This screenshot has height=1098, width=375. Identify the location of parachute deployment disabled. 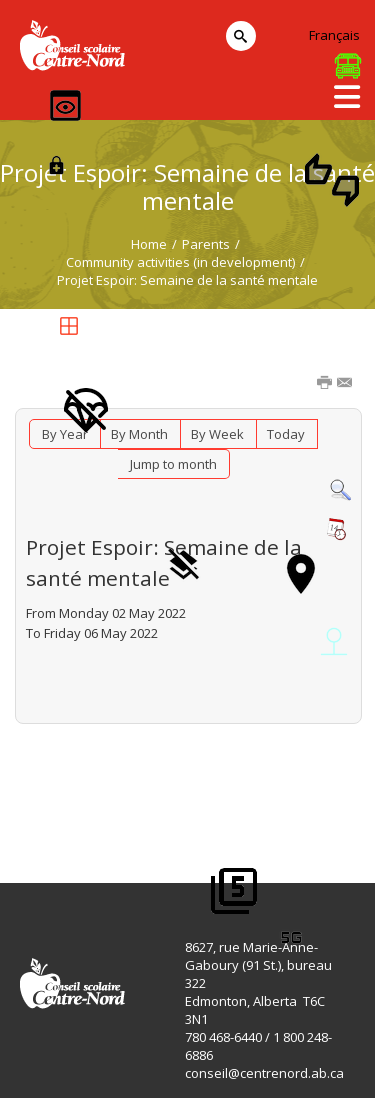
(86, 410).